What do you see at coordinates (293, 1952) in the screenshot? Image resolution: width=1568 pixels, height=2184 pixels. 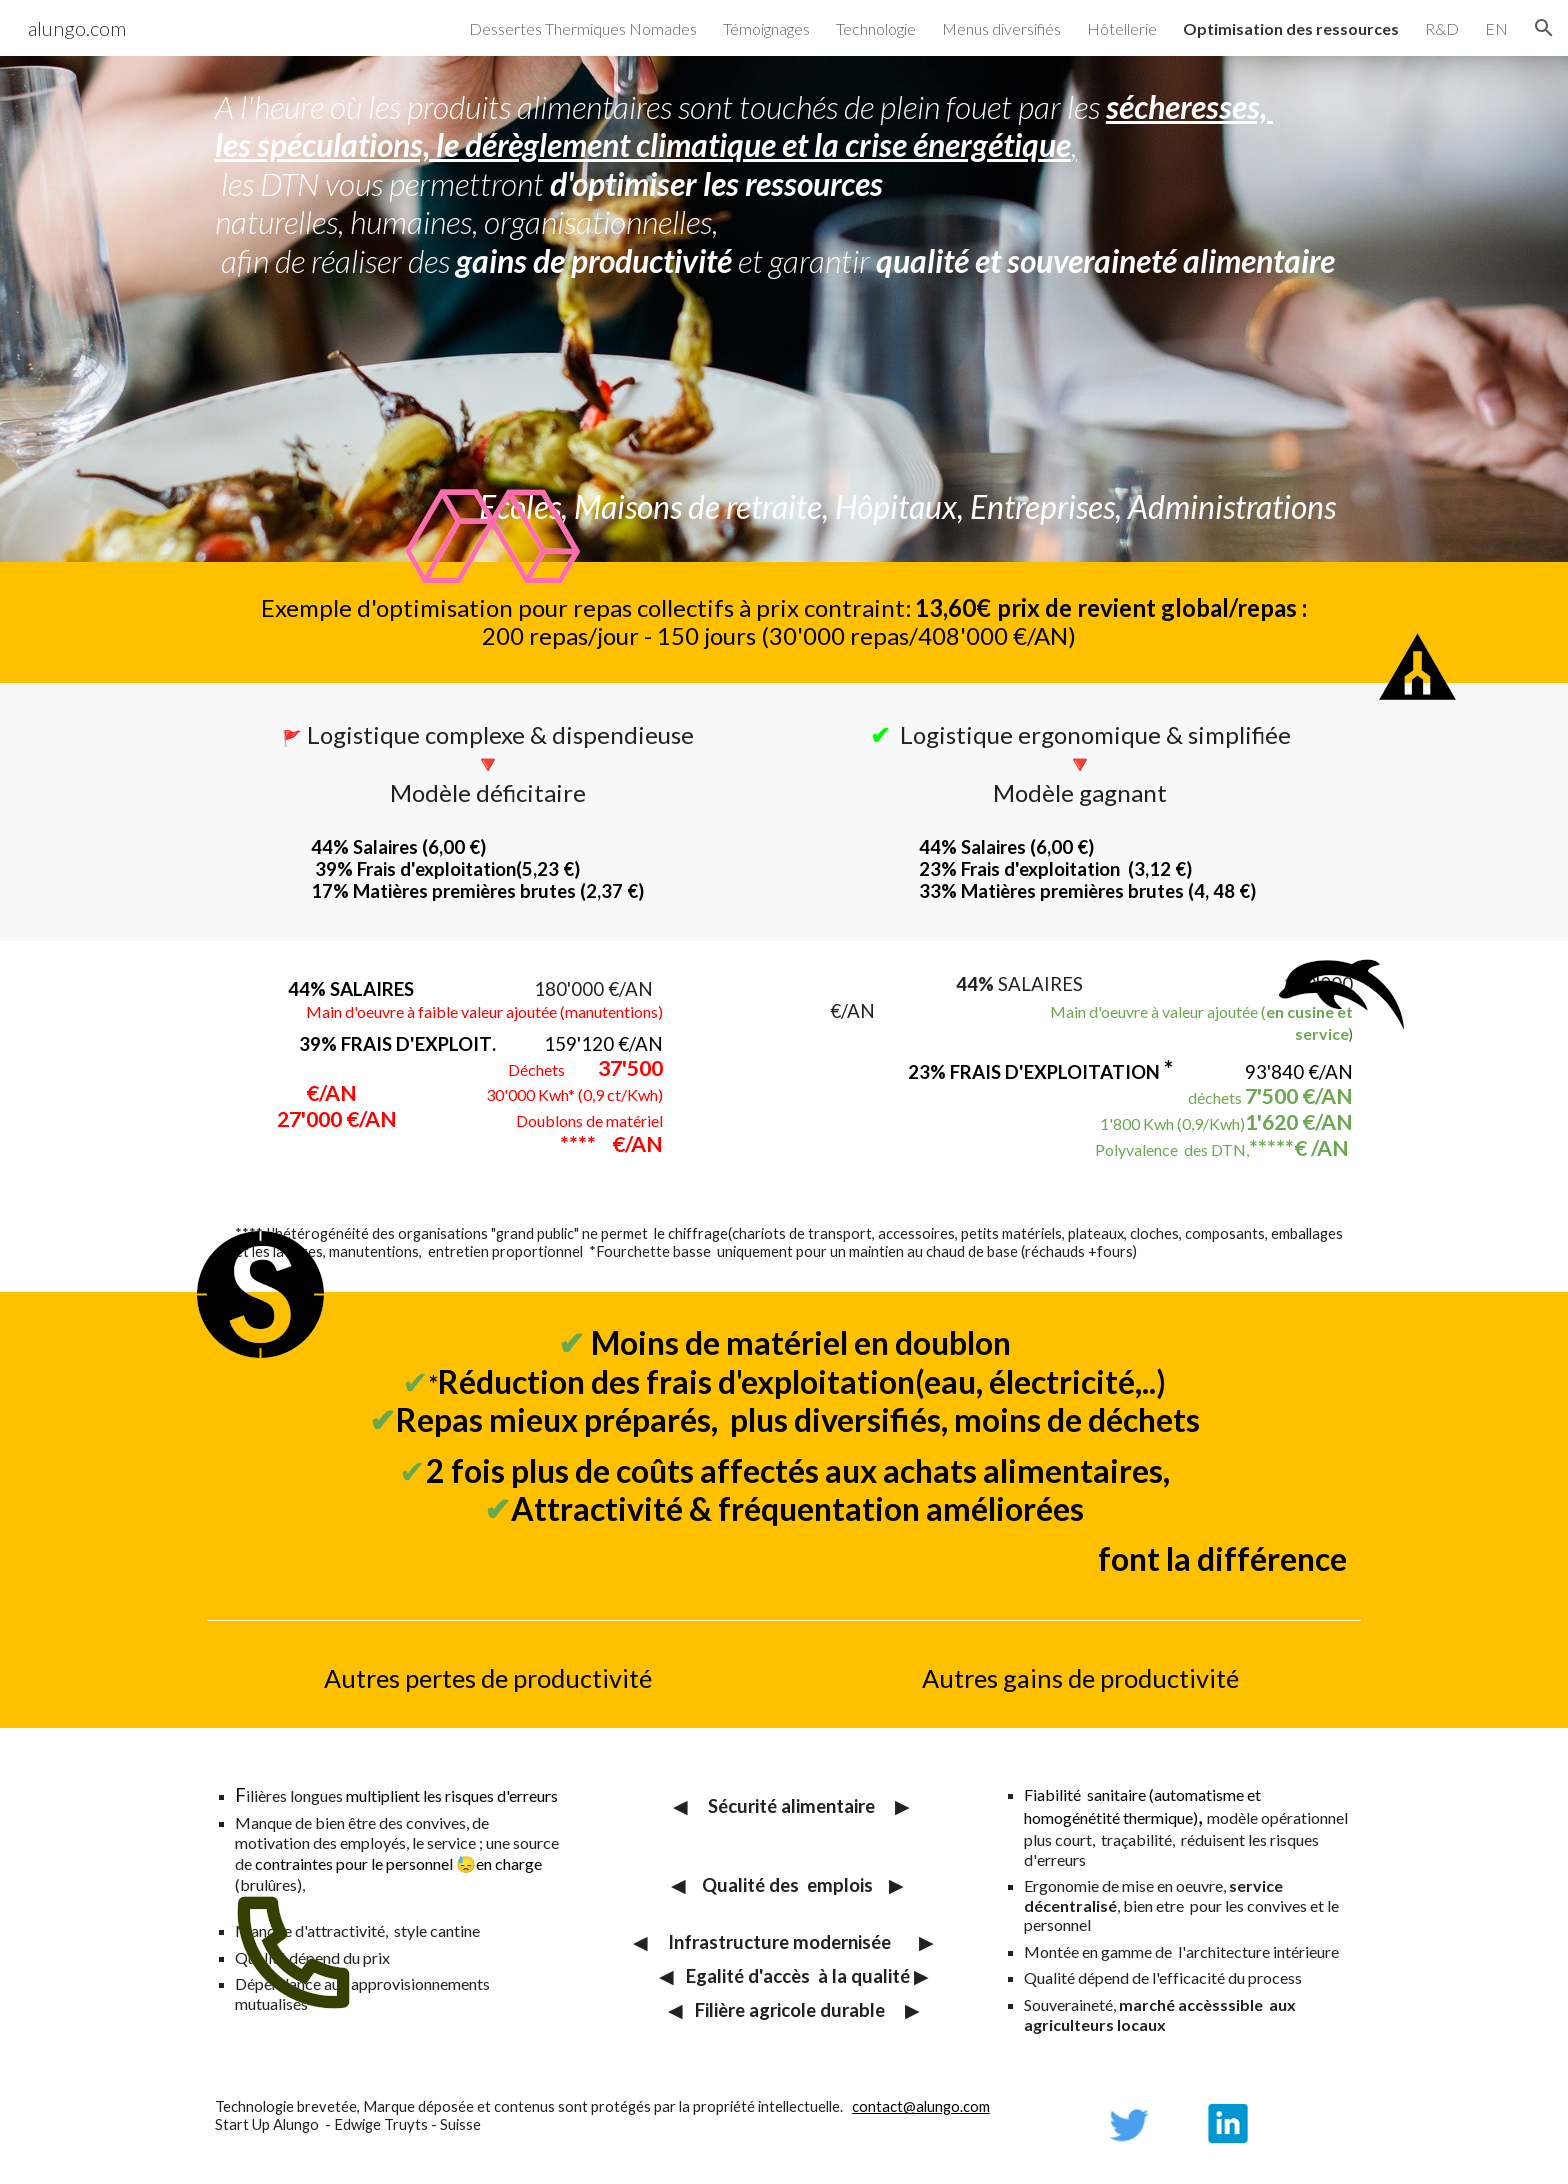 I see `make a phone call` at bounding box center [293, 1952].